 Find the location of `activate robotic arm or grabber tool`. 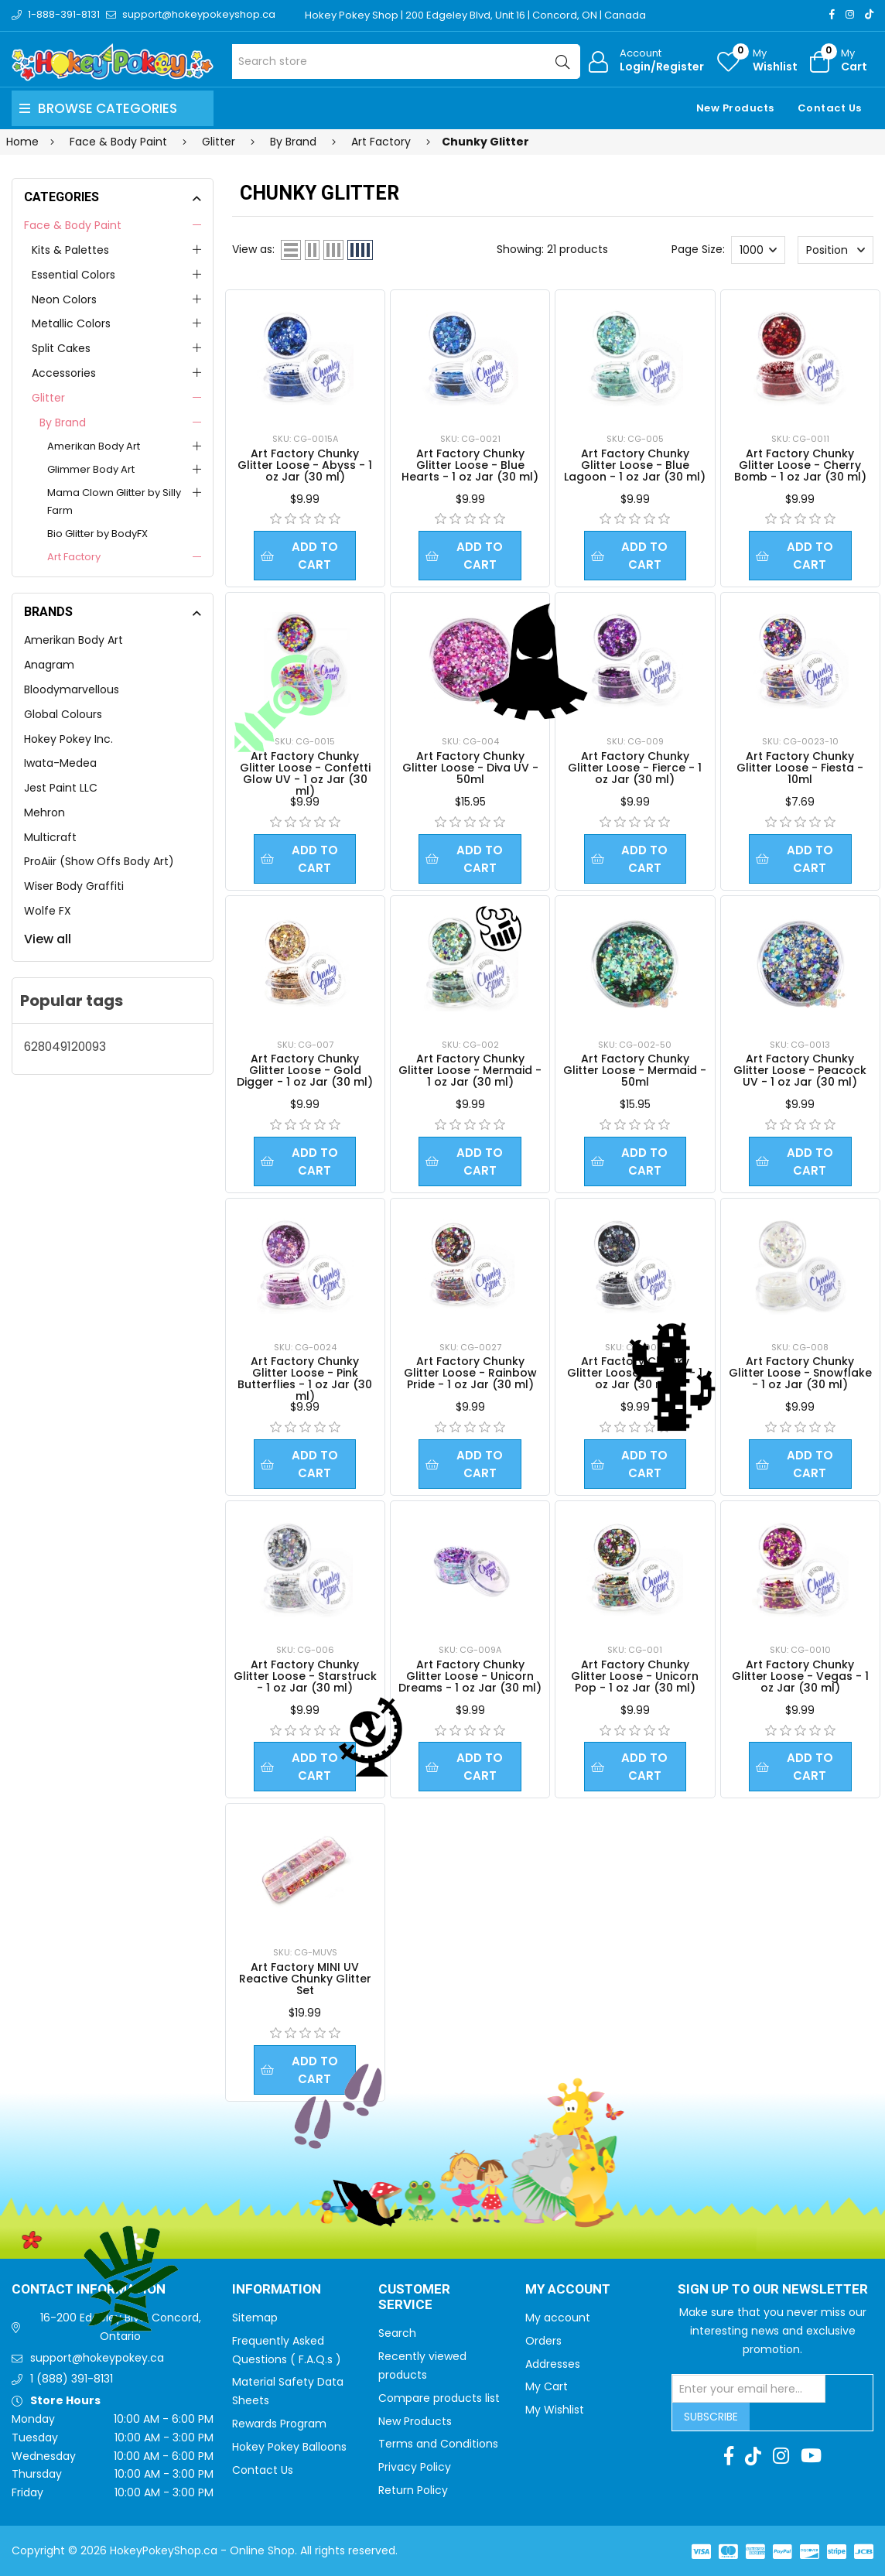

activate robotic arm or grabber tool is located at coordinates (287, 700).